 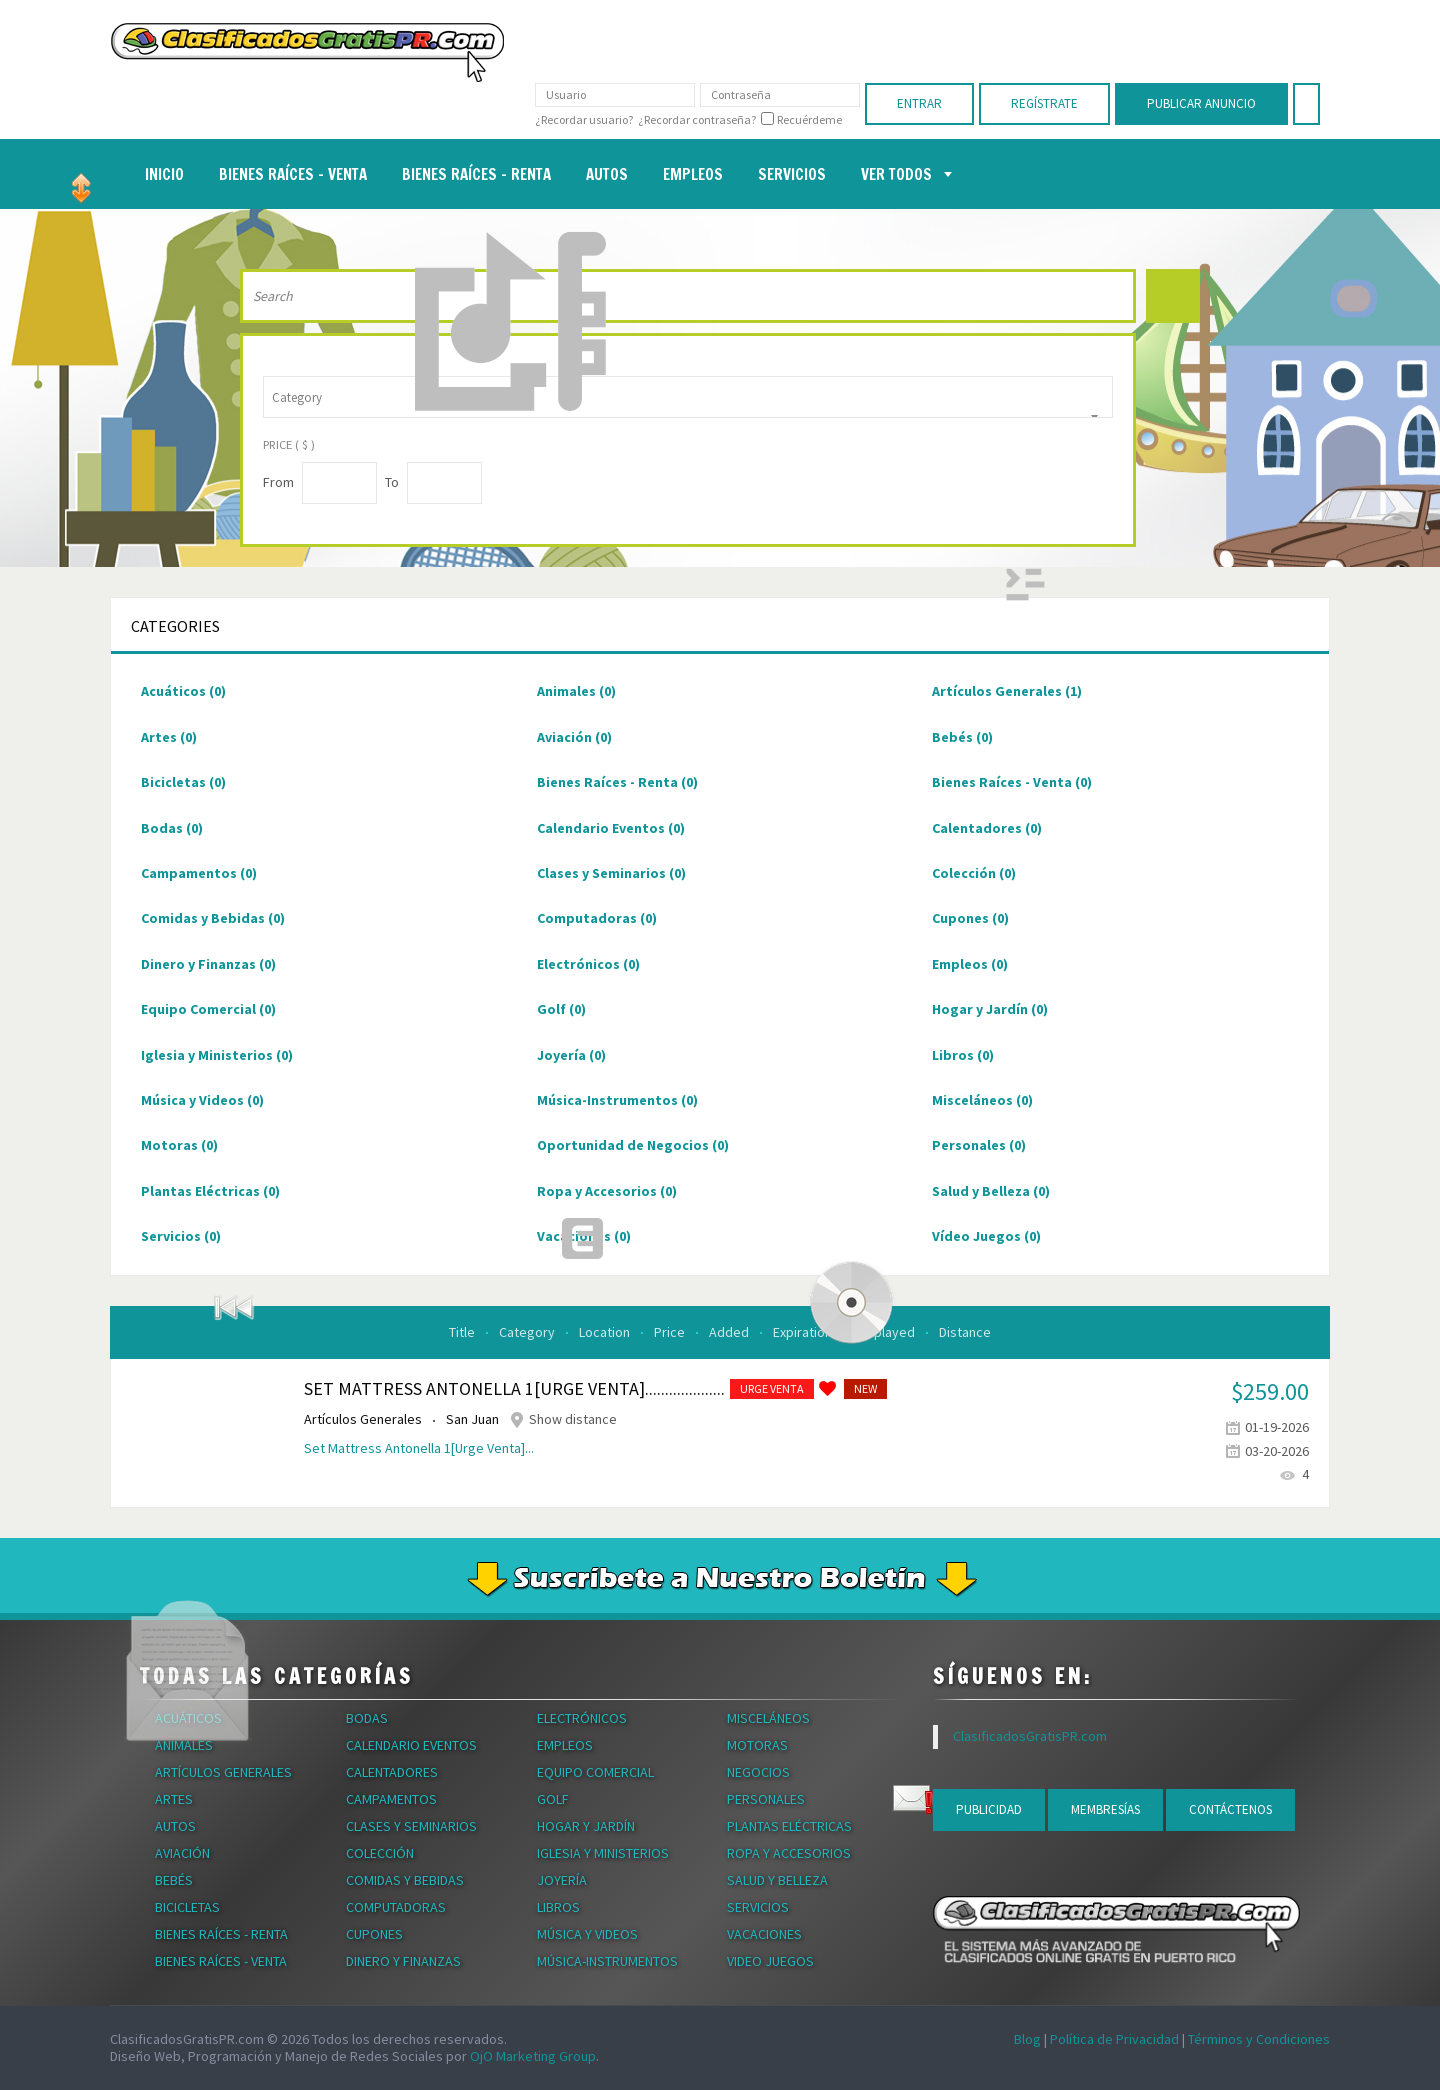 I want to click on skip to previous track, so click(x=233, y=1307).